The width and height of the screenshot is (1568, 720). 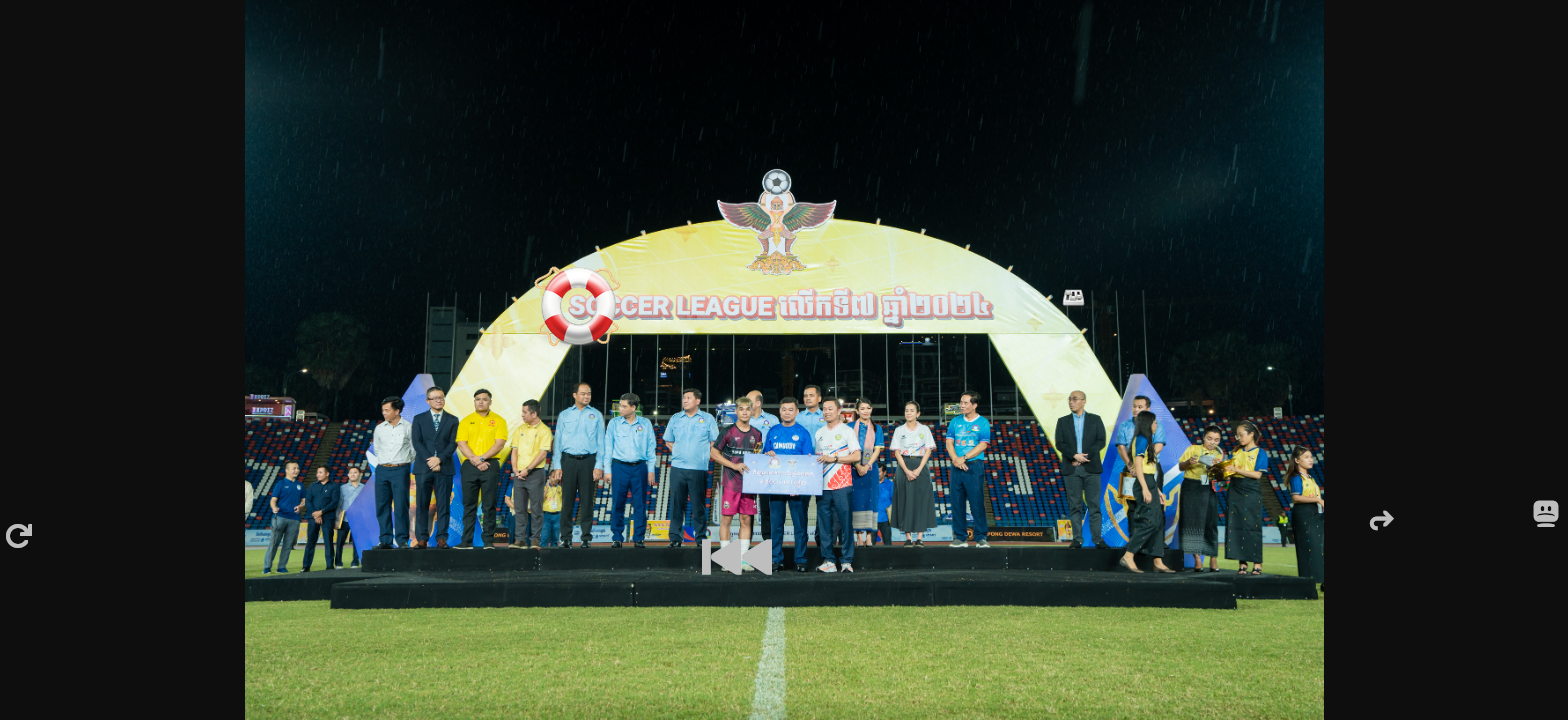 I want to click on open desktop preferences, so click(x=1073, y=297).